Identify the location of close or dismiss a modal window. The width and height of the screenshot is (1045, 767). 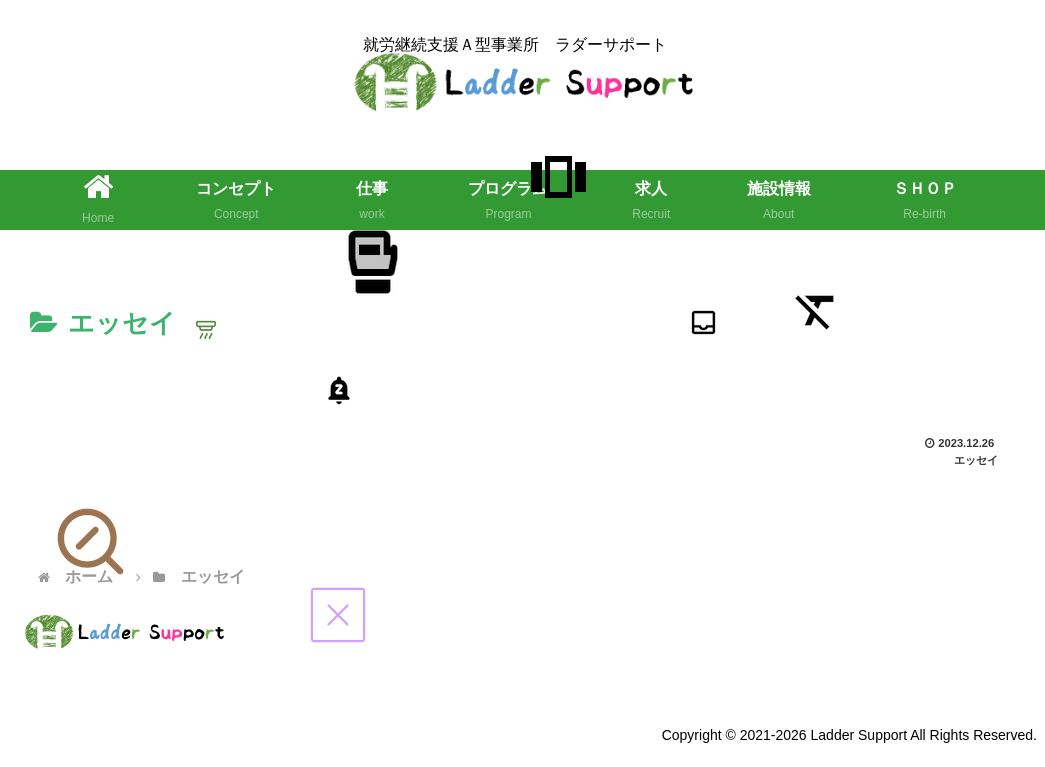
(338, 615).